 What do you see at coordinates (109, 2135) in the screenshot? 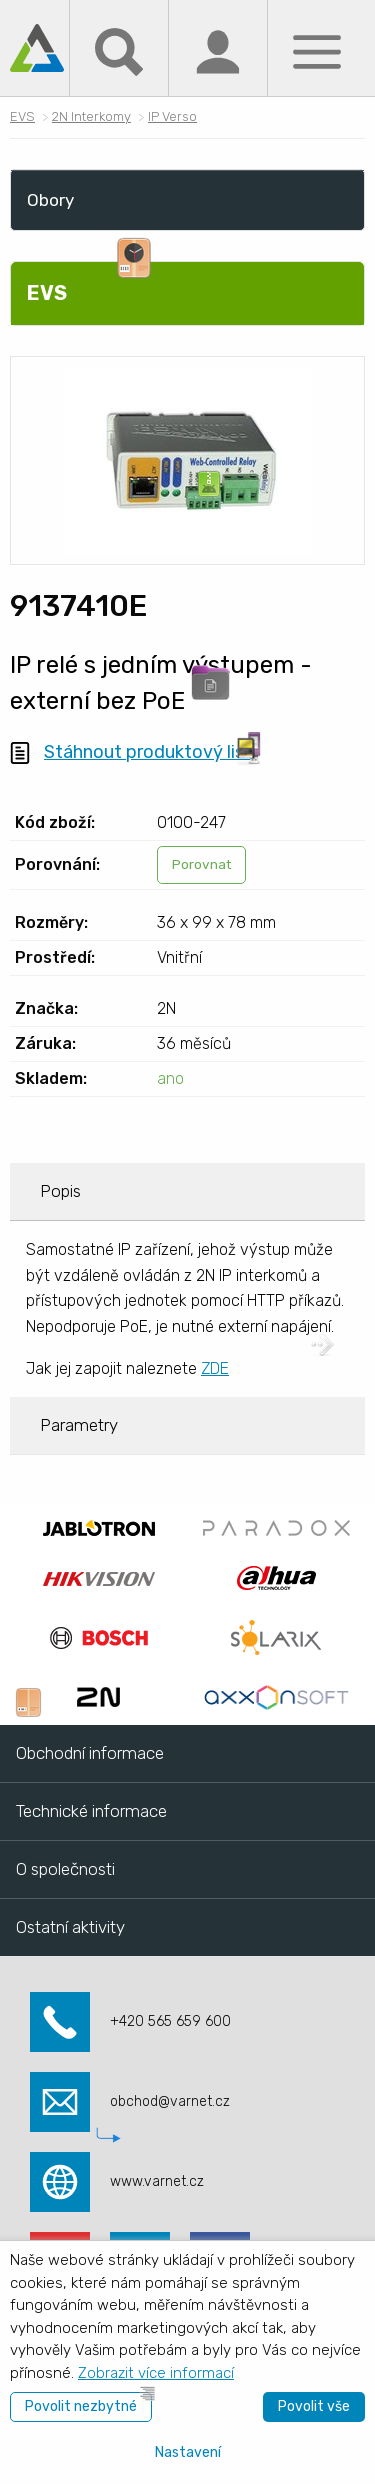
I see `forward an email message` at bounding box center [109, 2135].